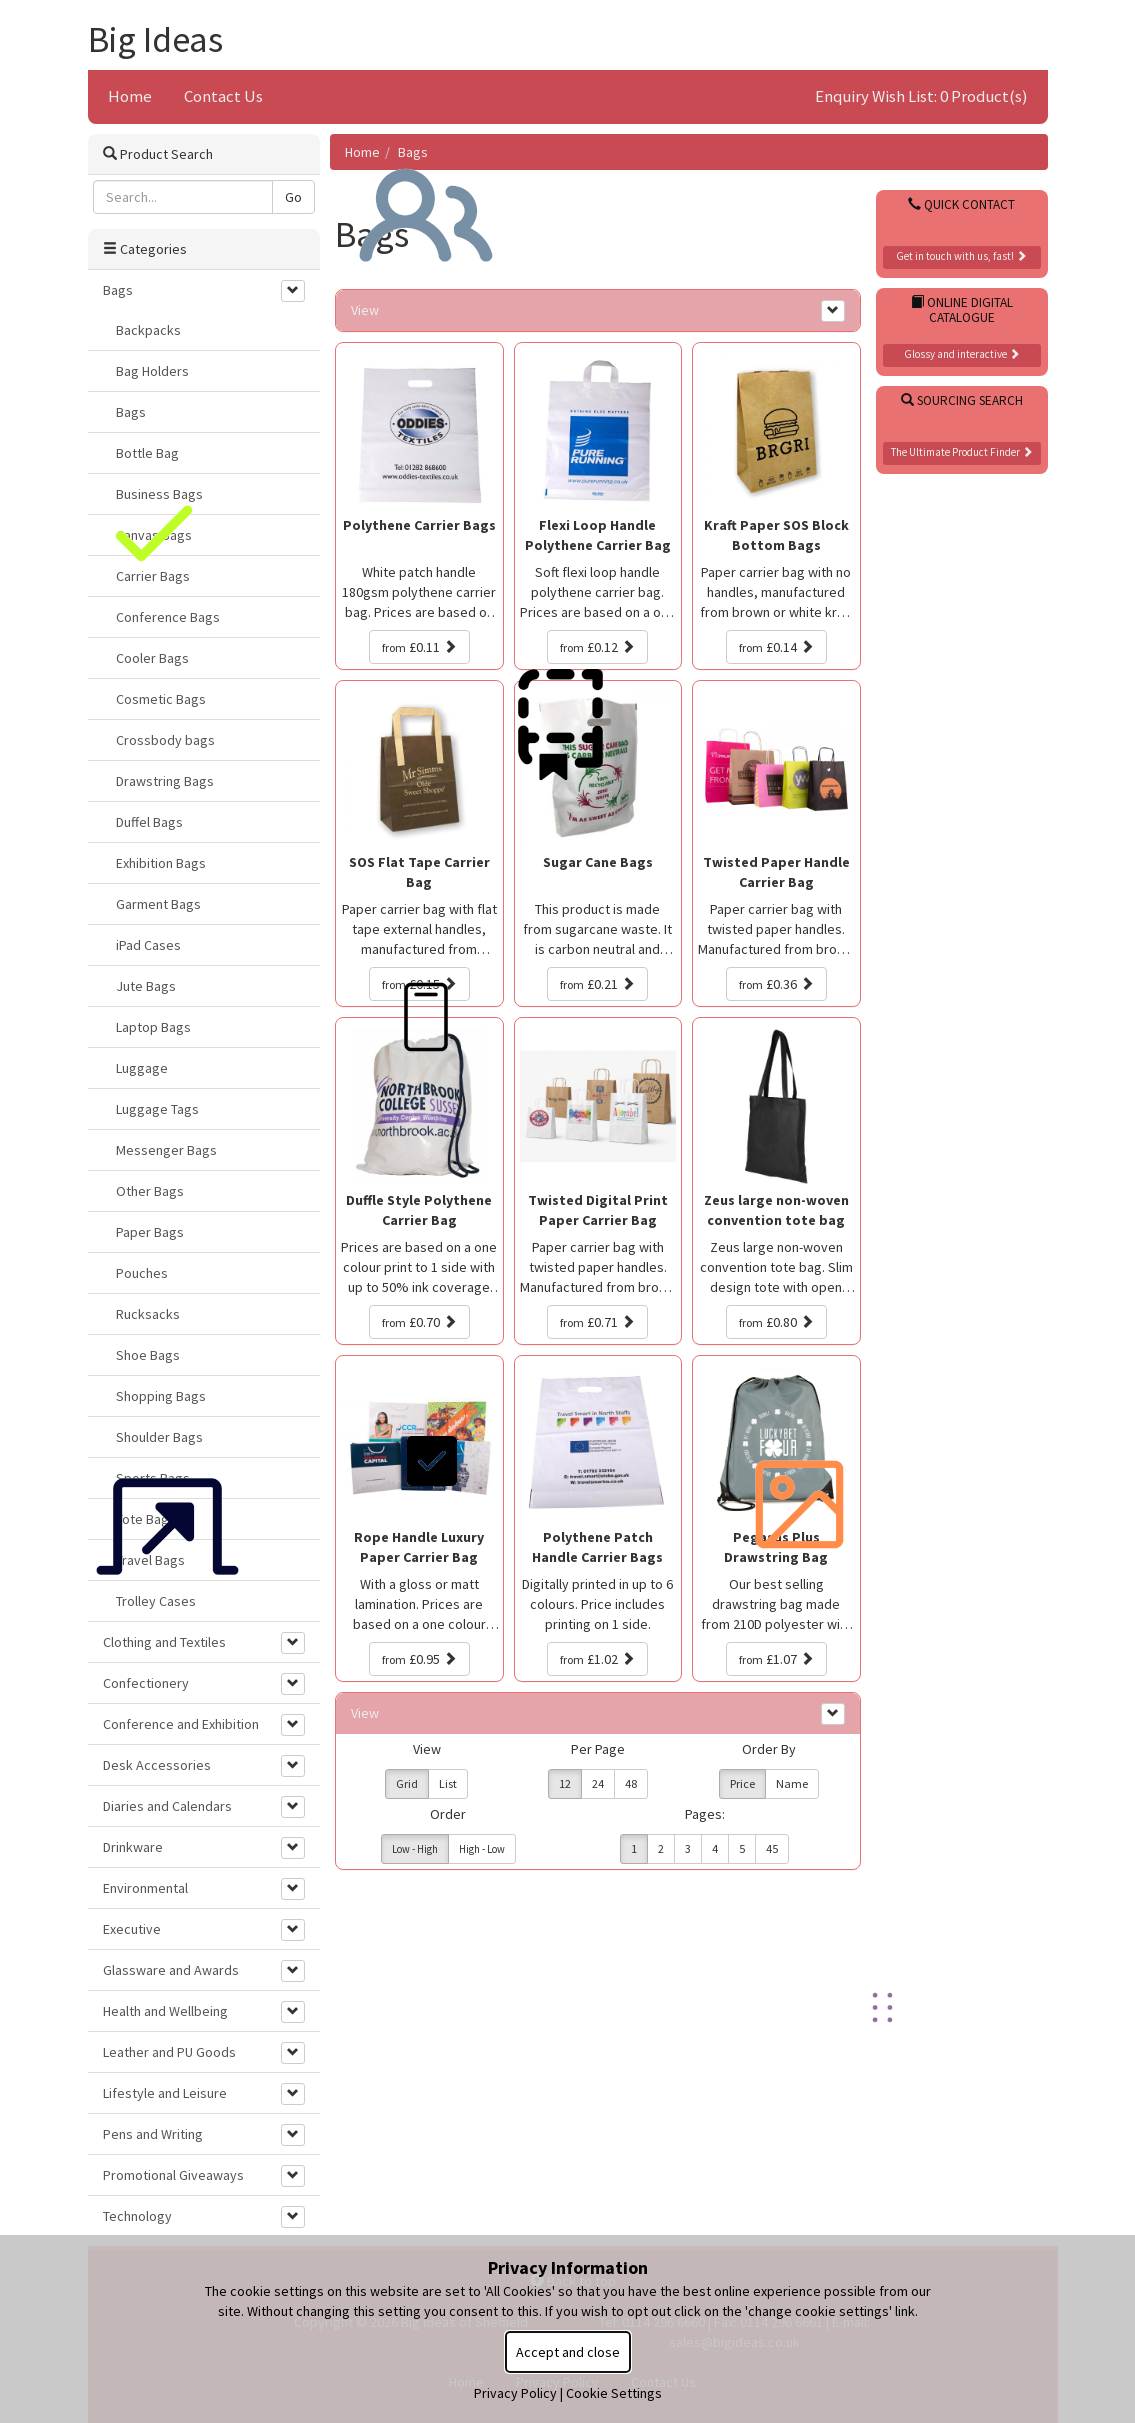 The height and width of the screenshot is (2423, 1135). What do you see at coordinates (882, 2007) in the screenshot?
I see `drag to reorder items in a list` at bounding box center [882, 2007].